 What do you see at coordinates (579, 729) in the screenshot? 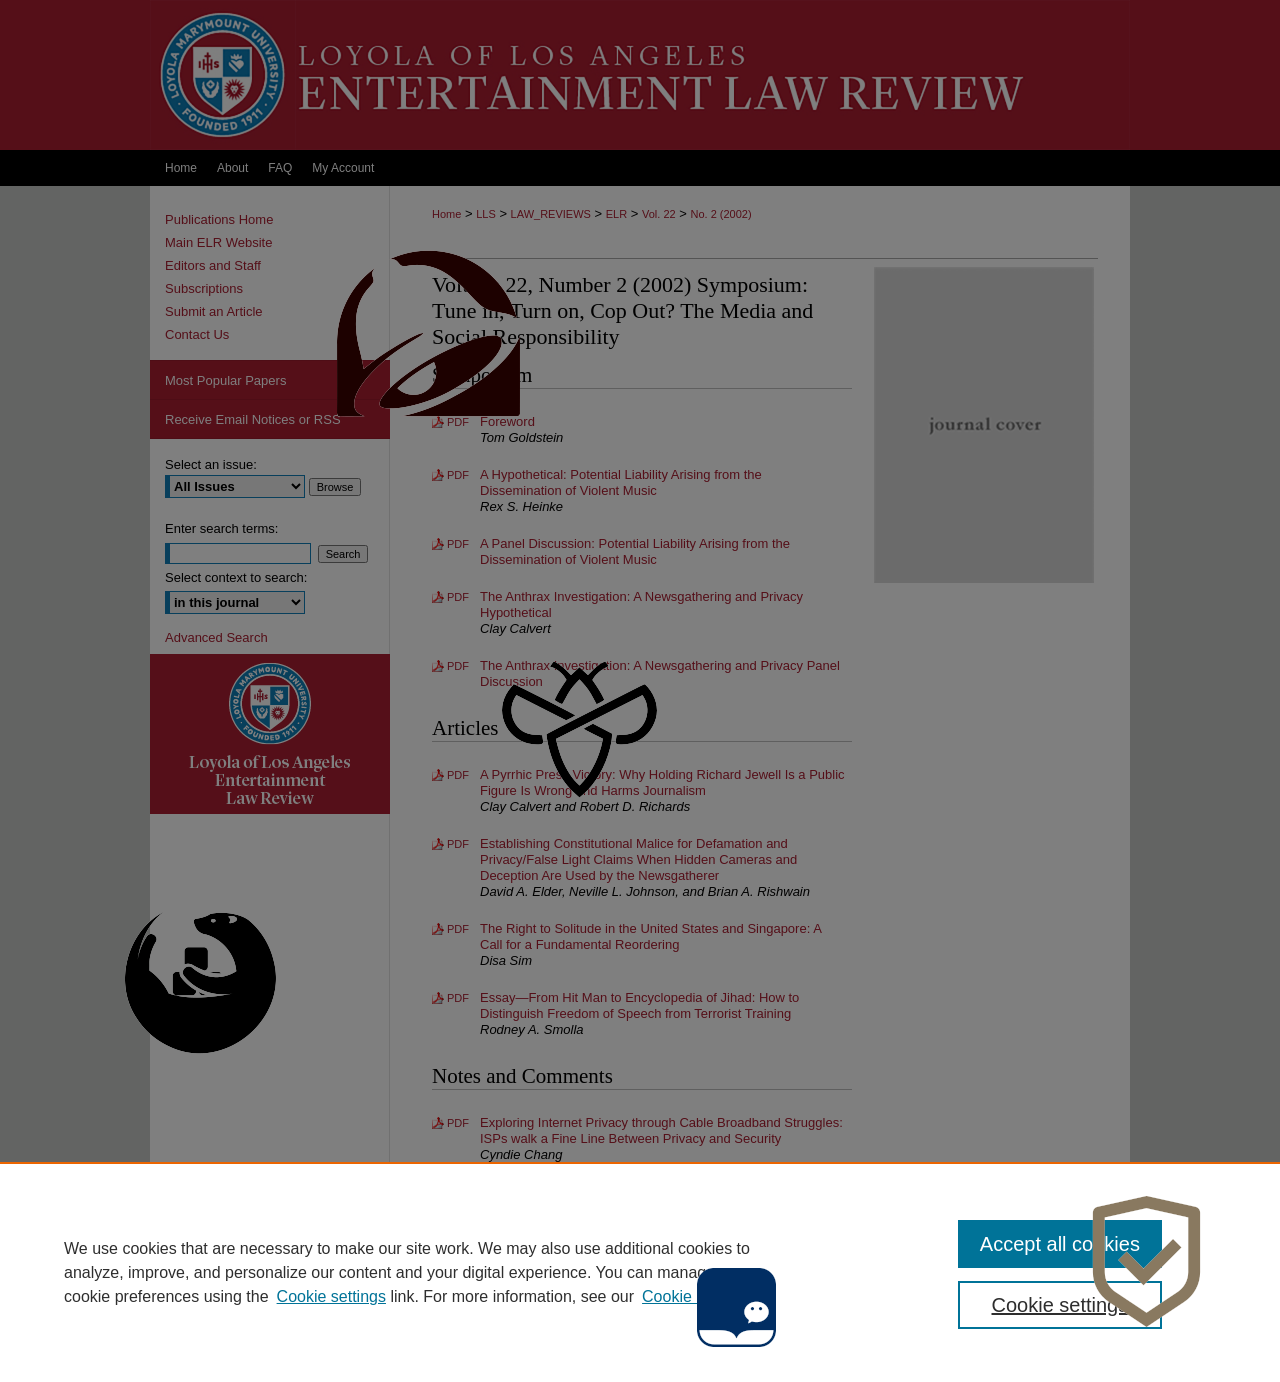
I see `intigriti bug bounty platform logo` at bounding box center [579, 729].